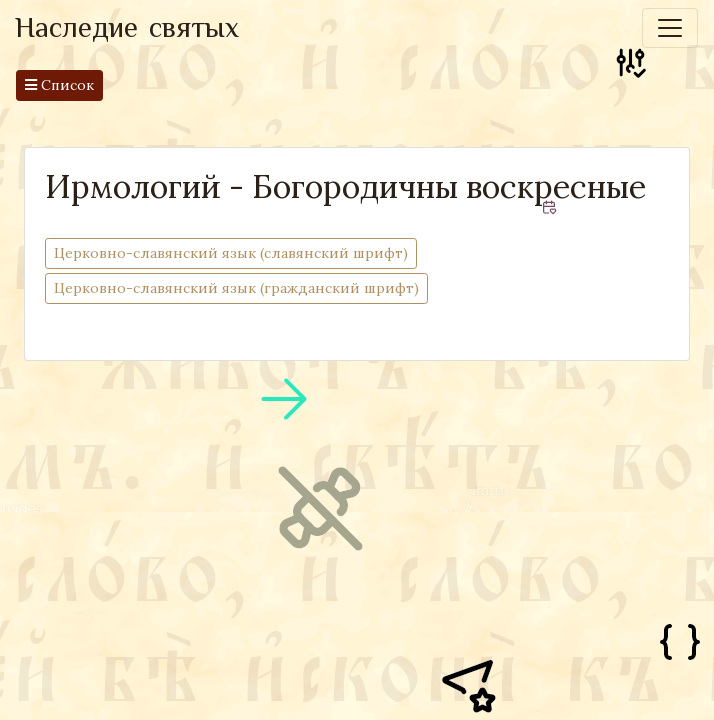 This screenshot has width=714, height=720. What do you see at coordinates (630, 62) in the screenshot?
I see `settings saved successfully` at bounding box center [630, 62].